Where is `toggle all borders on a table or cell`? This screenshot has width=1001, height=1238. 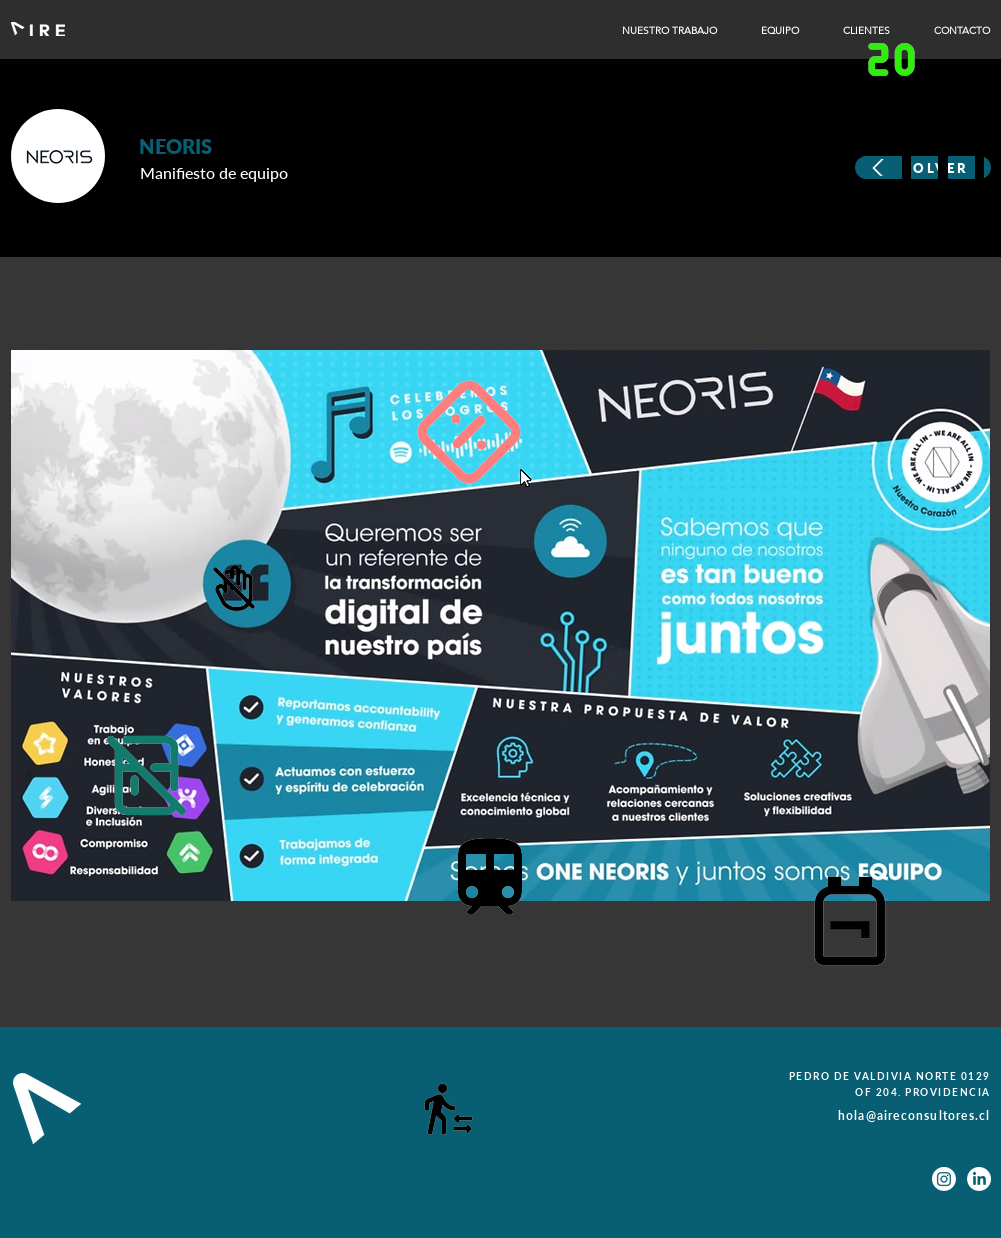
toggle all borders on a table or cell is located at coordinates (943, 187).